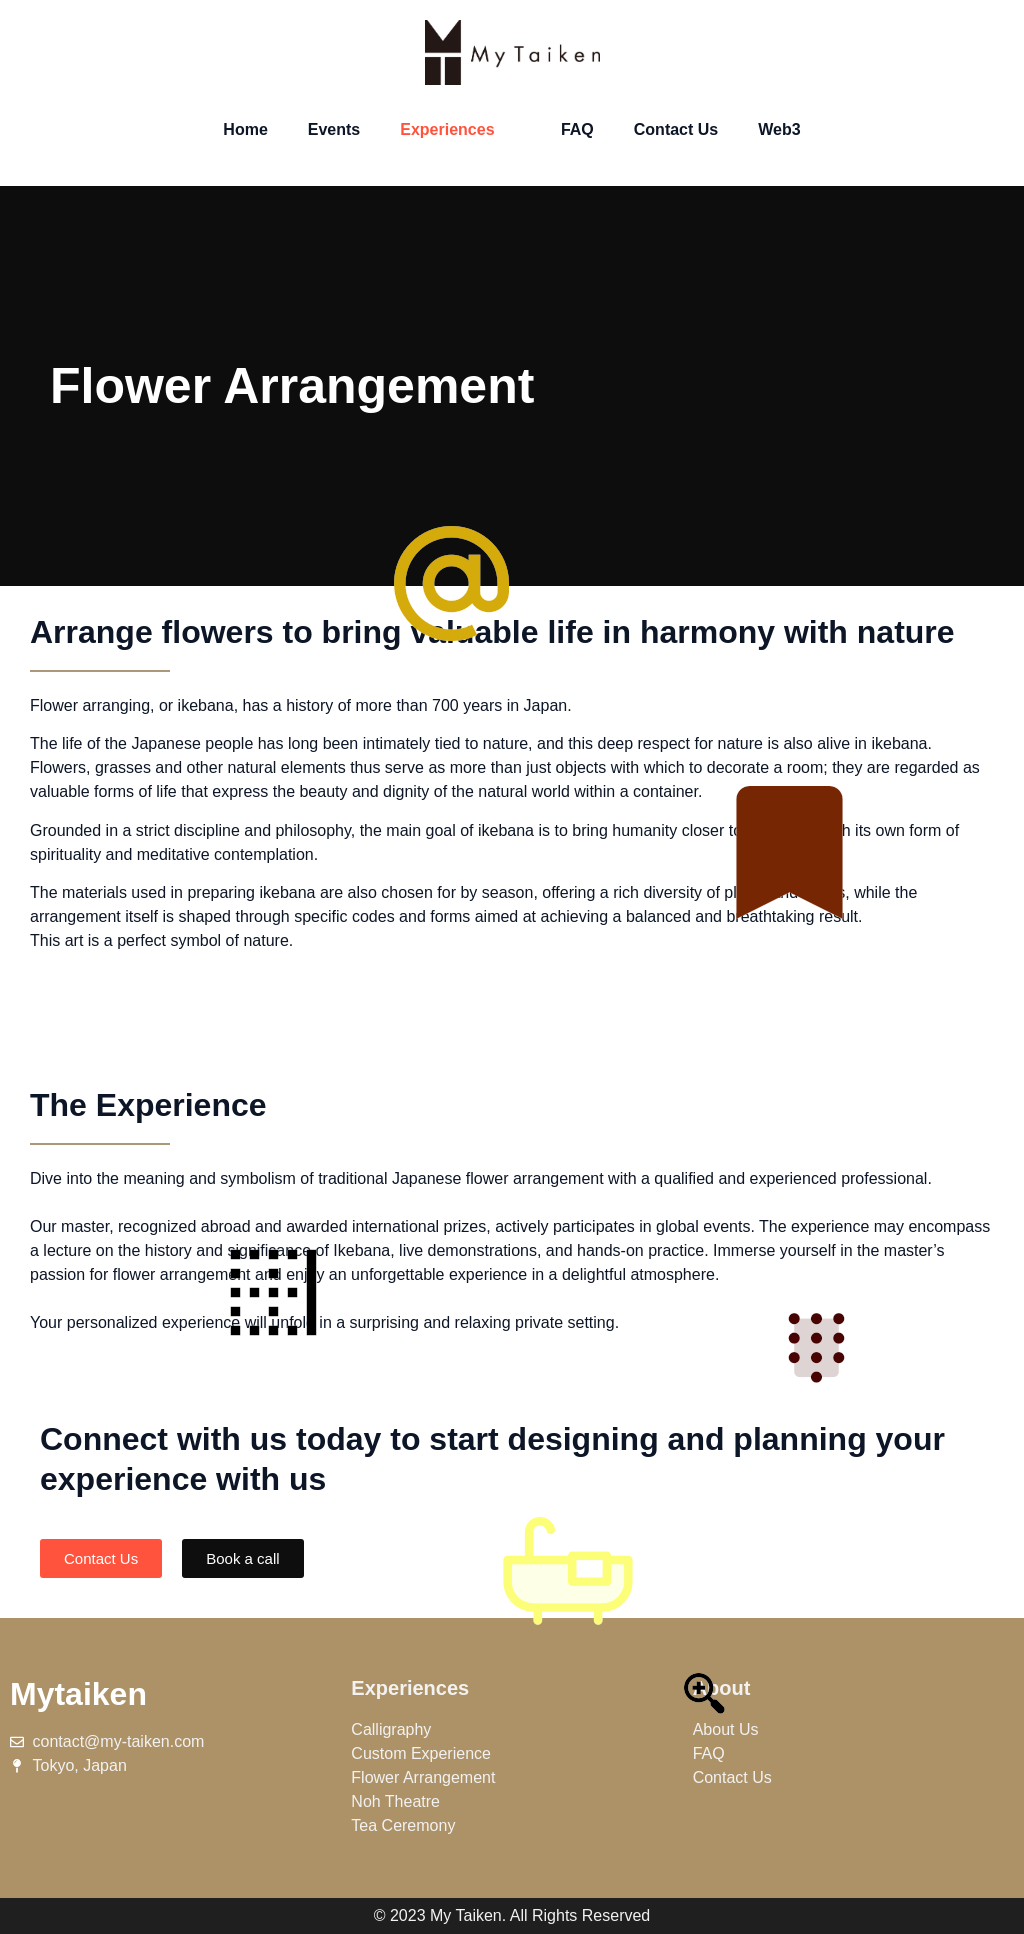 The image size is (1024, 1934). What do you see at coordinates (451, 583) in the screenshot?
I see `mention a user in a post or comment` at bounding box center [451, 583].